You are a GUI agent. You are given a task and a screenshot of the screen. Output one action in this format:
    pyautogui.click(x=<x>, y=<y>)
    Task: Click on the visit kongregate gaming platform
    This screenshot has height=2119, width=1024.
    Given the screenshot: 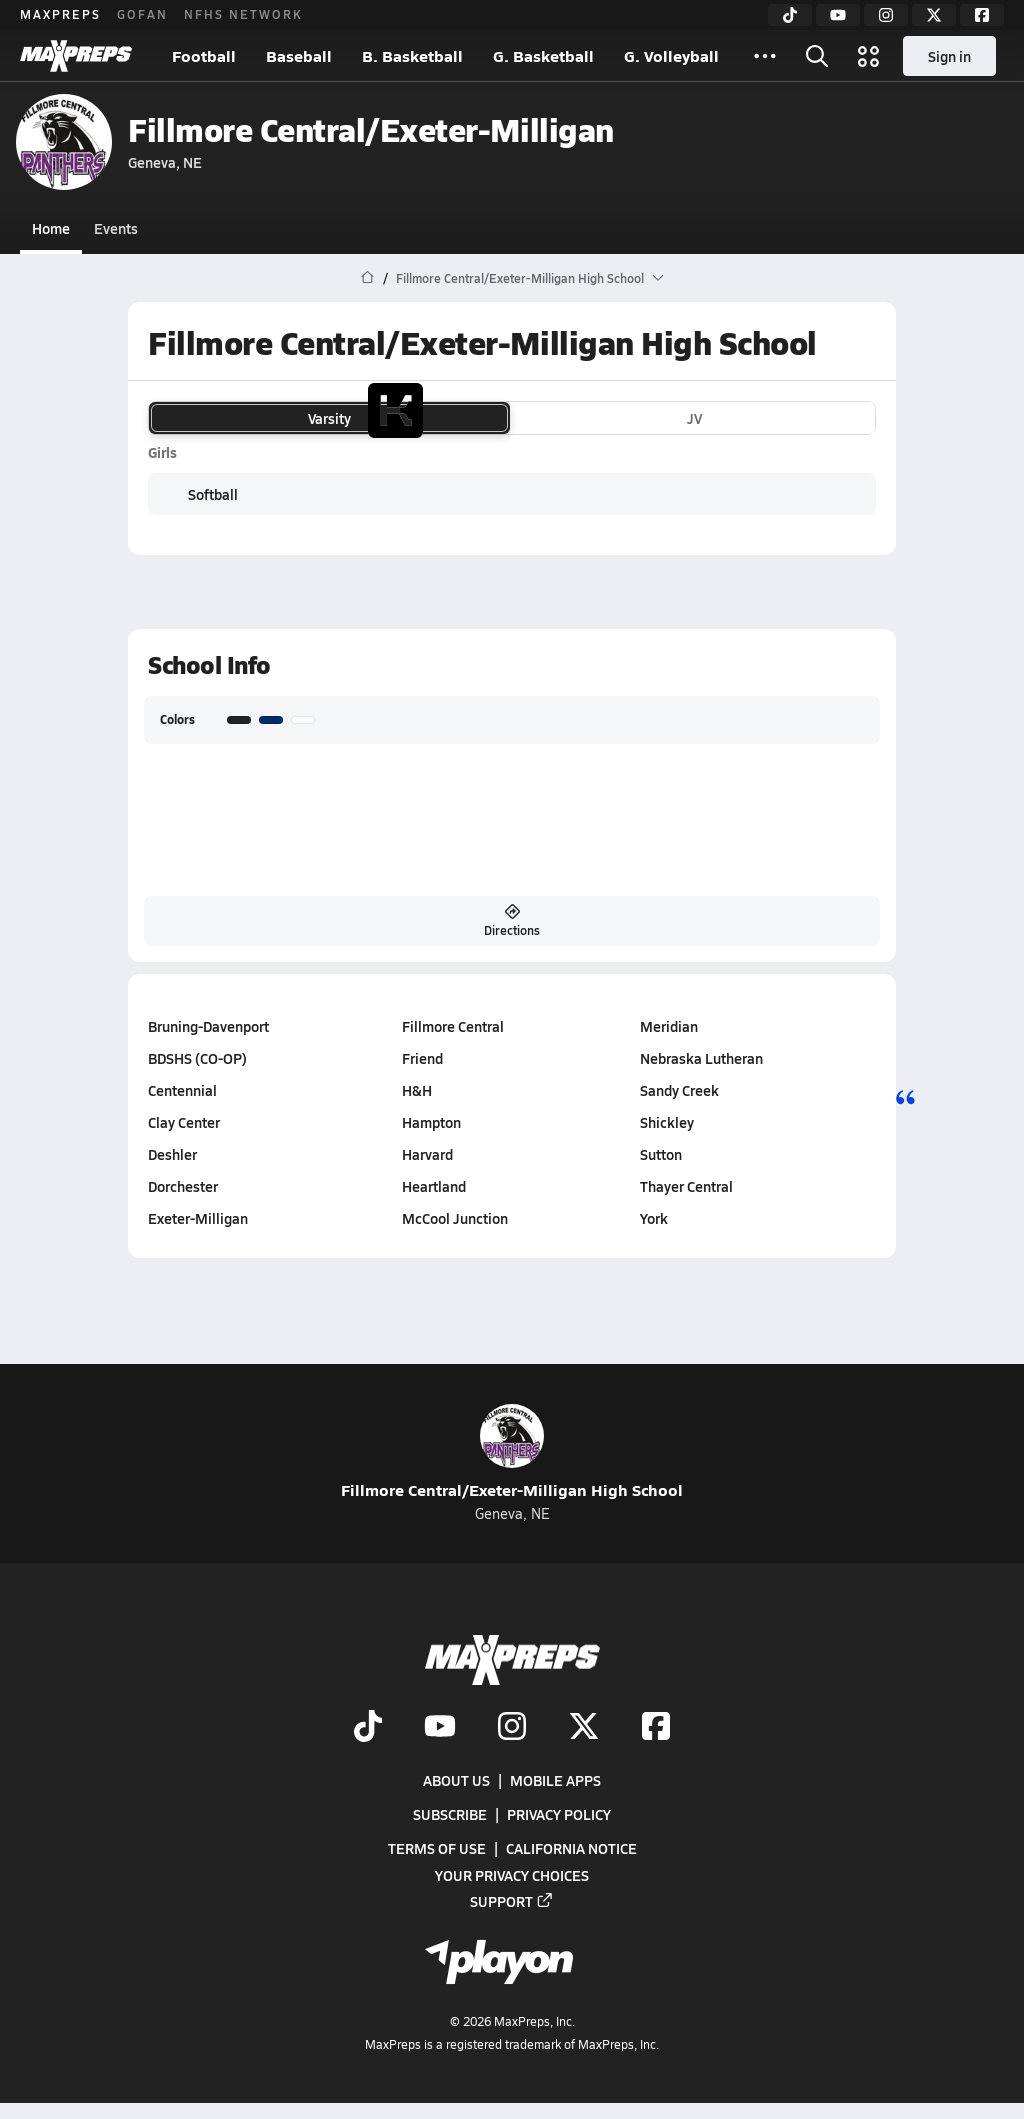 What is the action you would take?
    pyautogui.click(x=395, y=410)
    